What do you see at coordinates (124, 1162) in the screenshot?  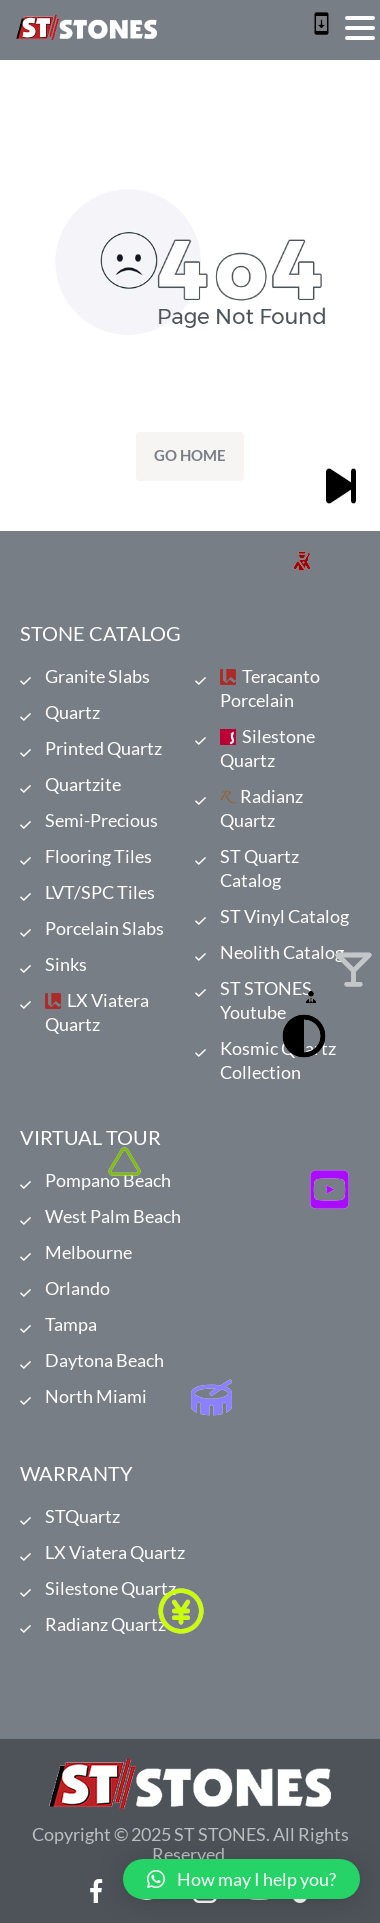 I see `warning or alert indicator` at bounding box center [124, 1162].